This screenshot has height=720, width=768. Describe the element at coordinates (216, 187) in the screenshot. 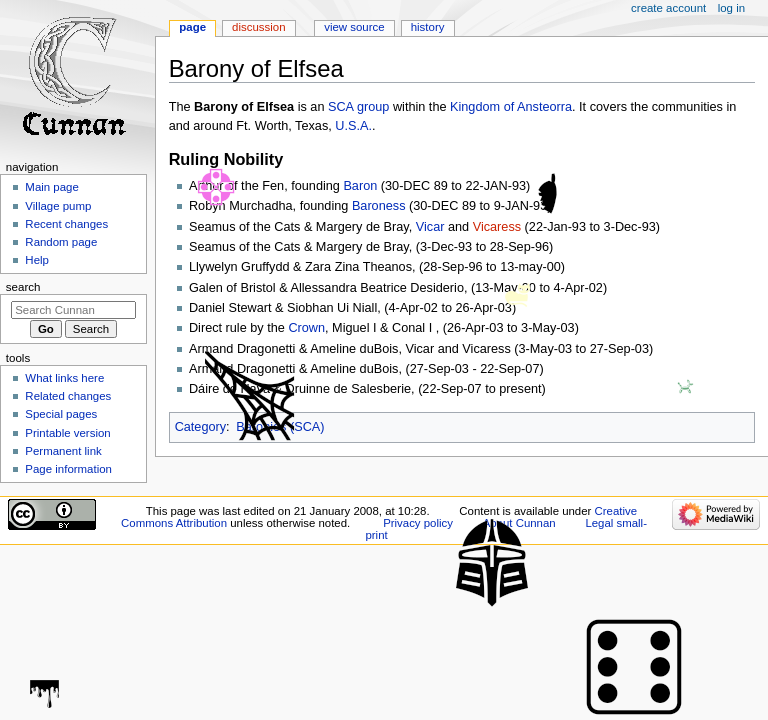

I see `access game controller settings` at that location.